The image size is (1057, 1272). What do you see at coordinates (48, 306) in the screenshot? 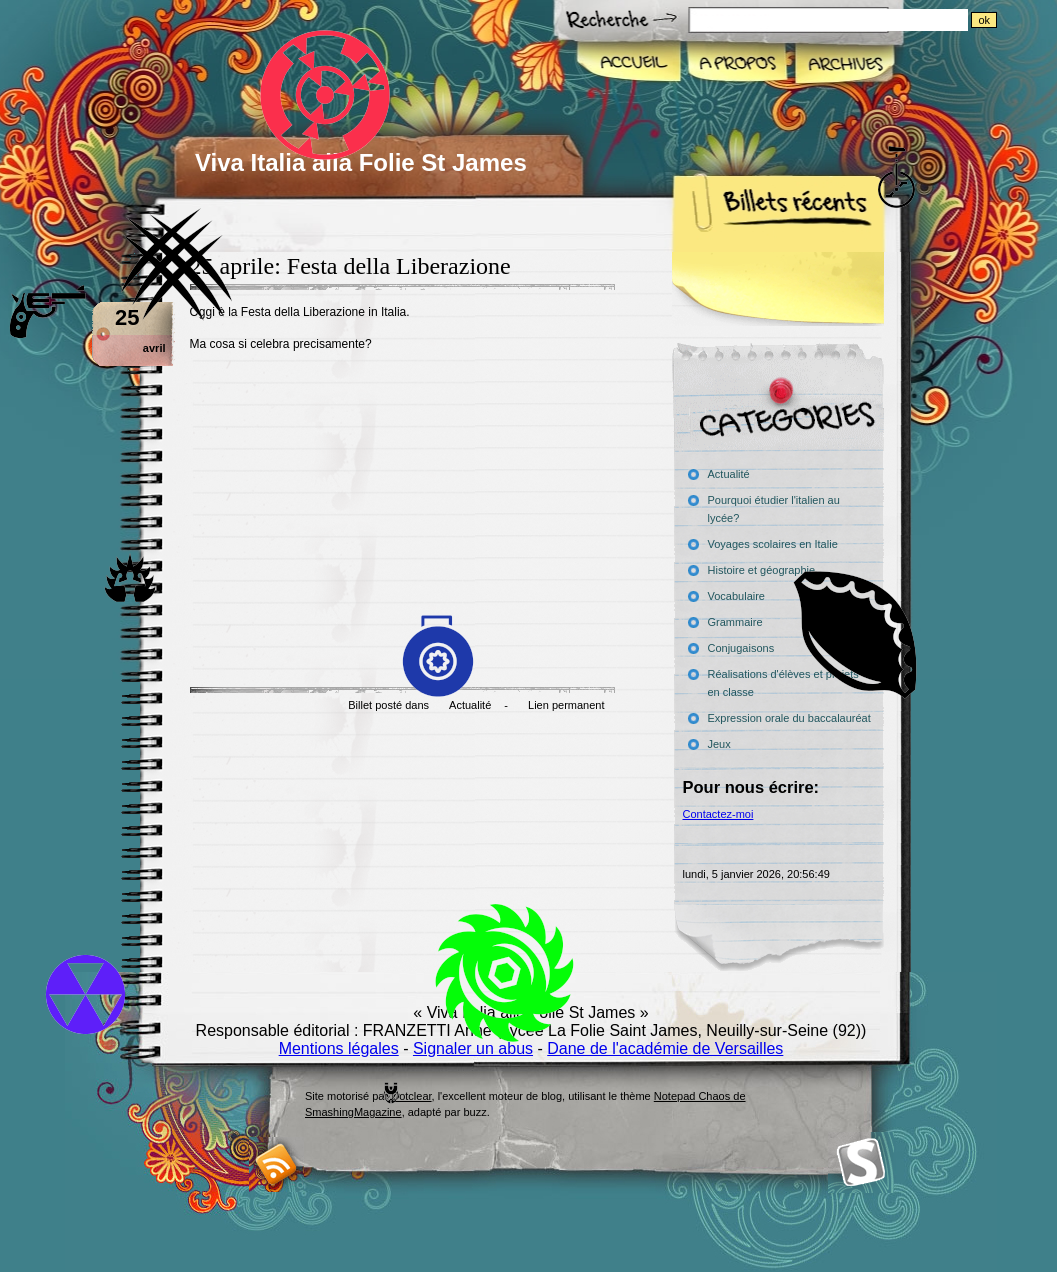
I see `access weapons inventory in a game` at bounding box center [48, 306].